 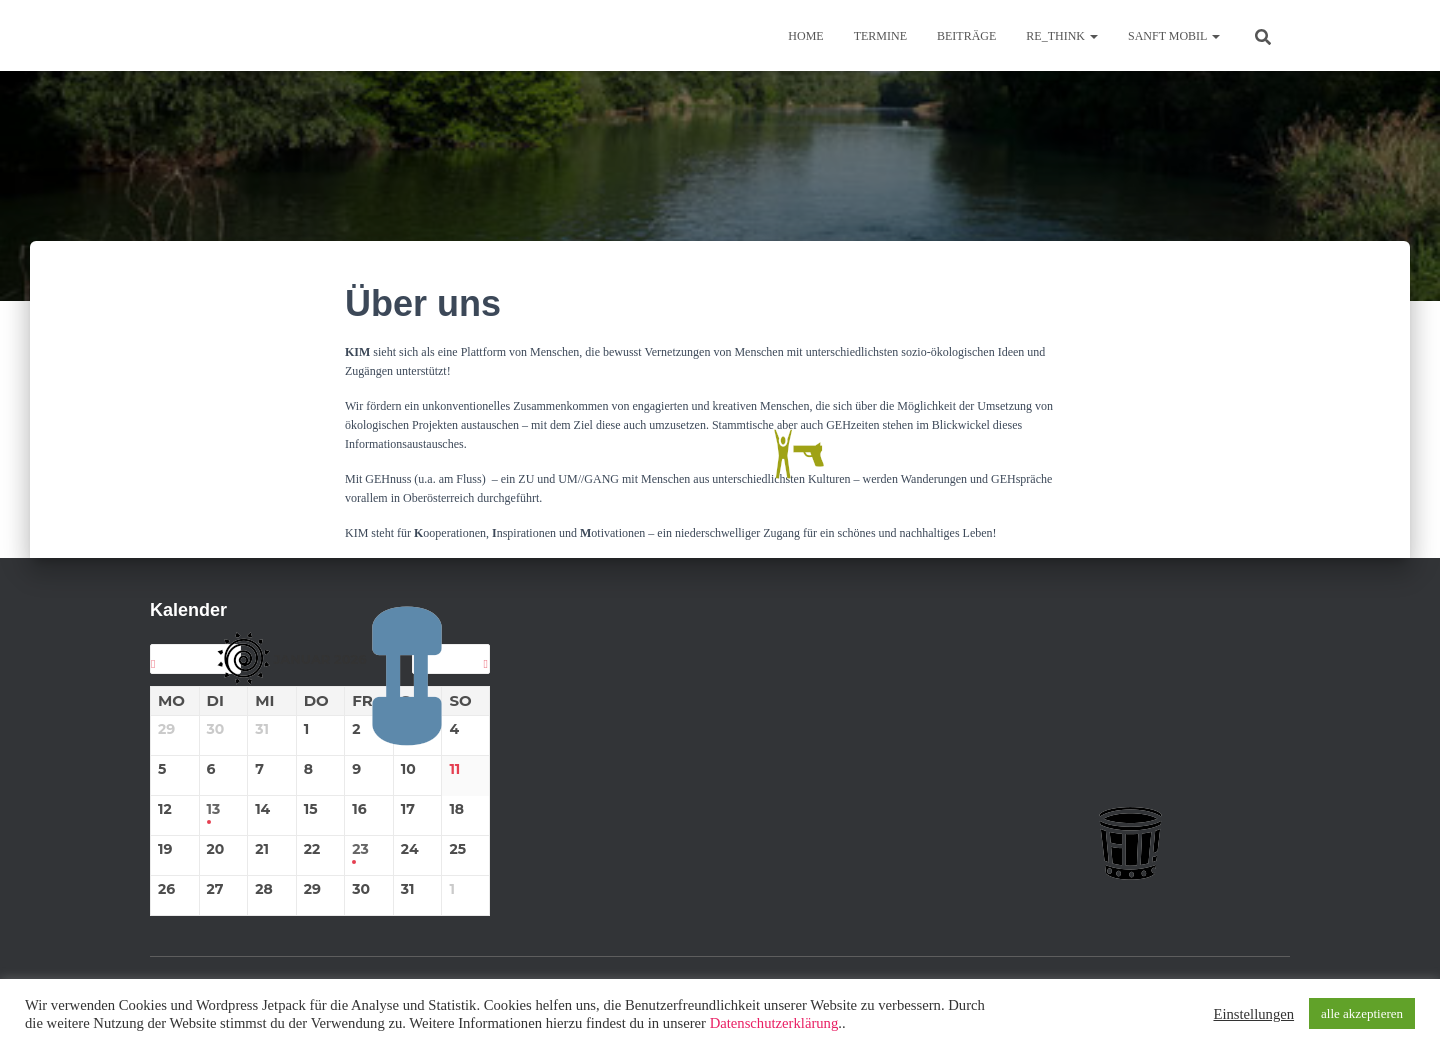 What do you see at coordinates (1130, 831) in the screenshot?
I see `empty inventory or storage container` at bounding box center [1130, 831].